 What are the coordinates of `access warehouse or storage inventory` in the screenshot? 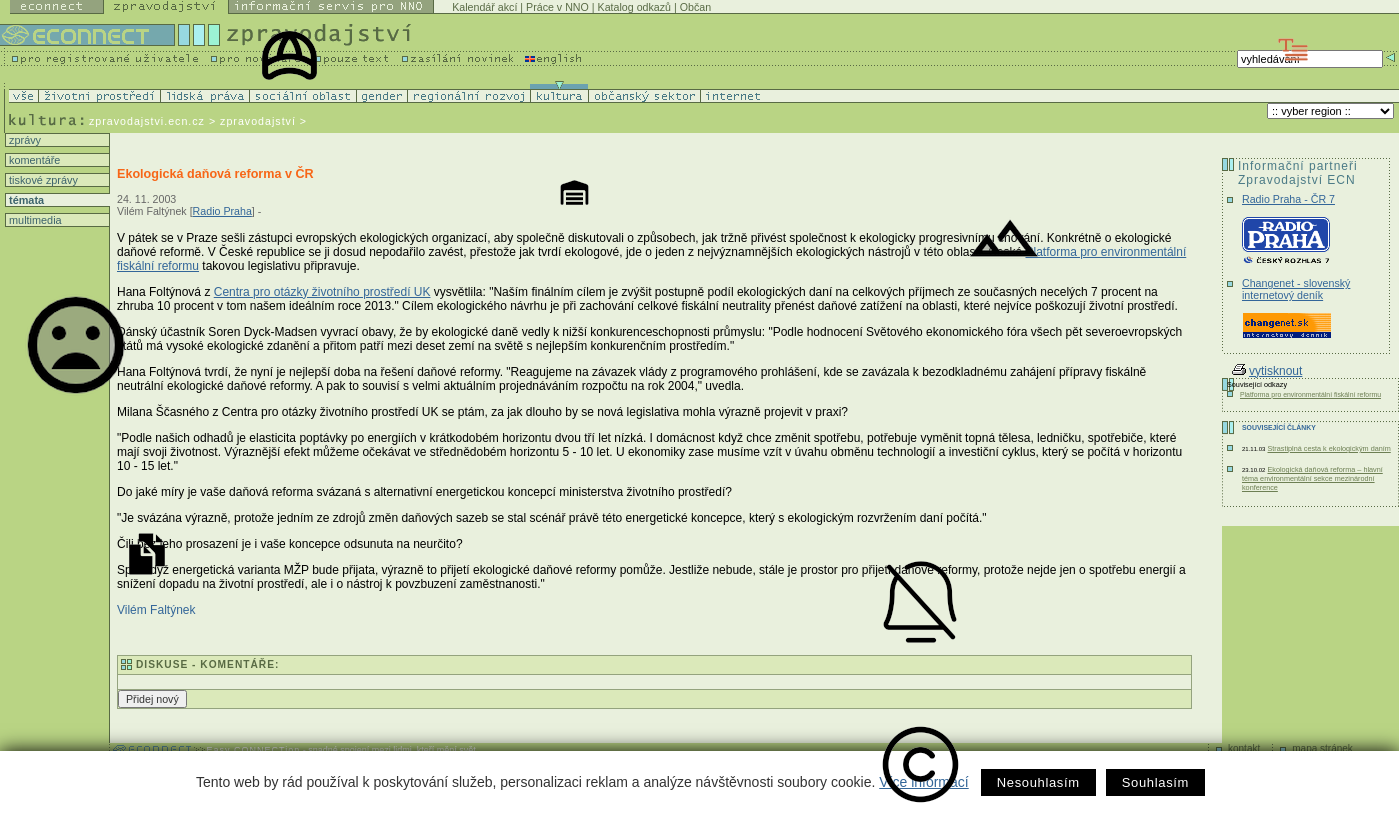 It's located at (574, 192).